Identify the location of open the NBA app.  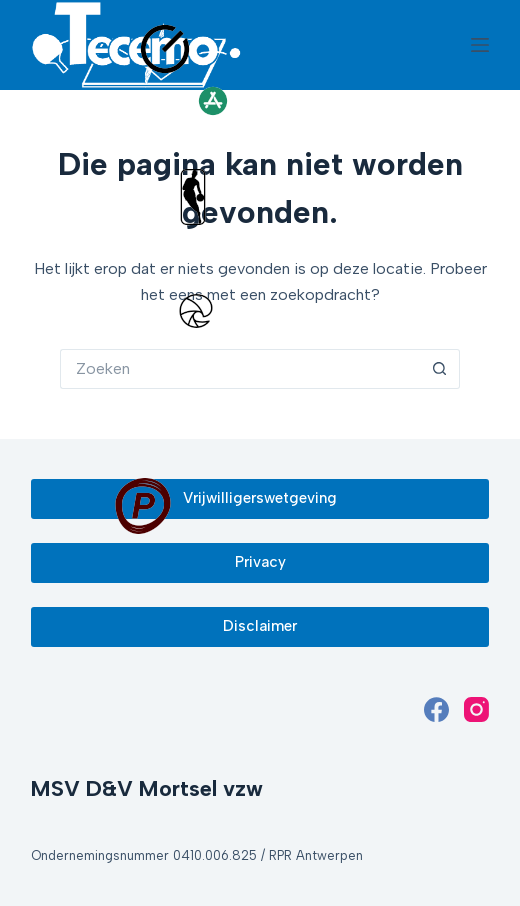
(193, 197).